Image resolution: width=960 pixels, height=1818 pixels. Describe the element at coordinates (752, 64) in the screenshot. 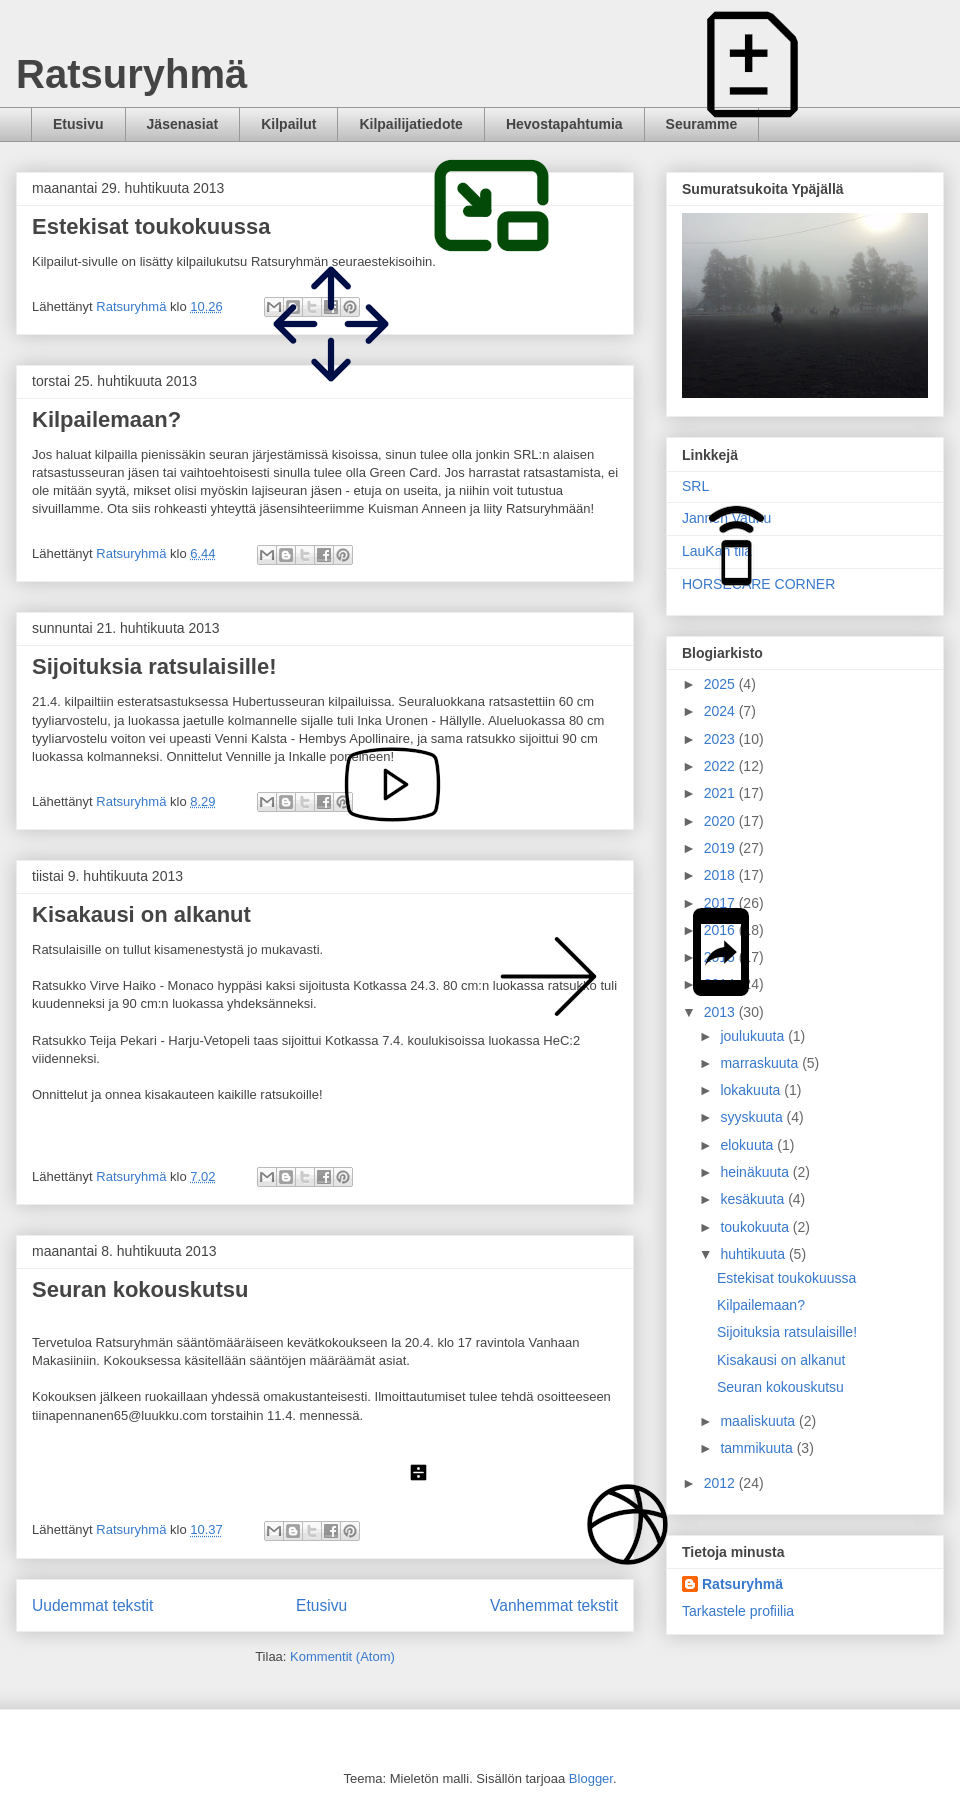

I see `request changes on a code review` at that location.